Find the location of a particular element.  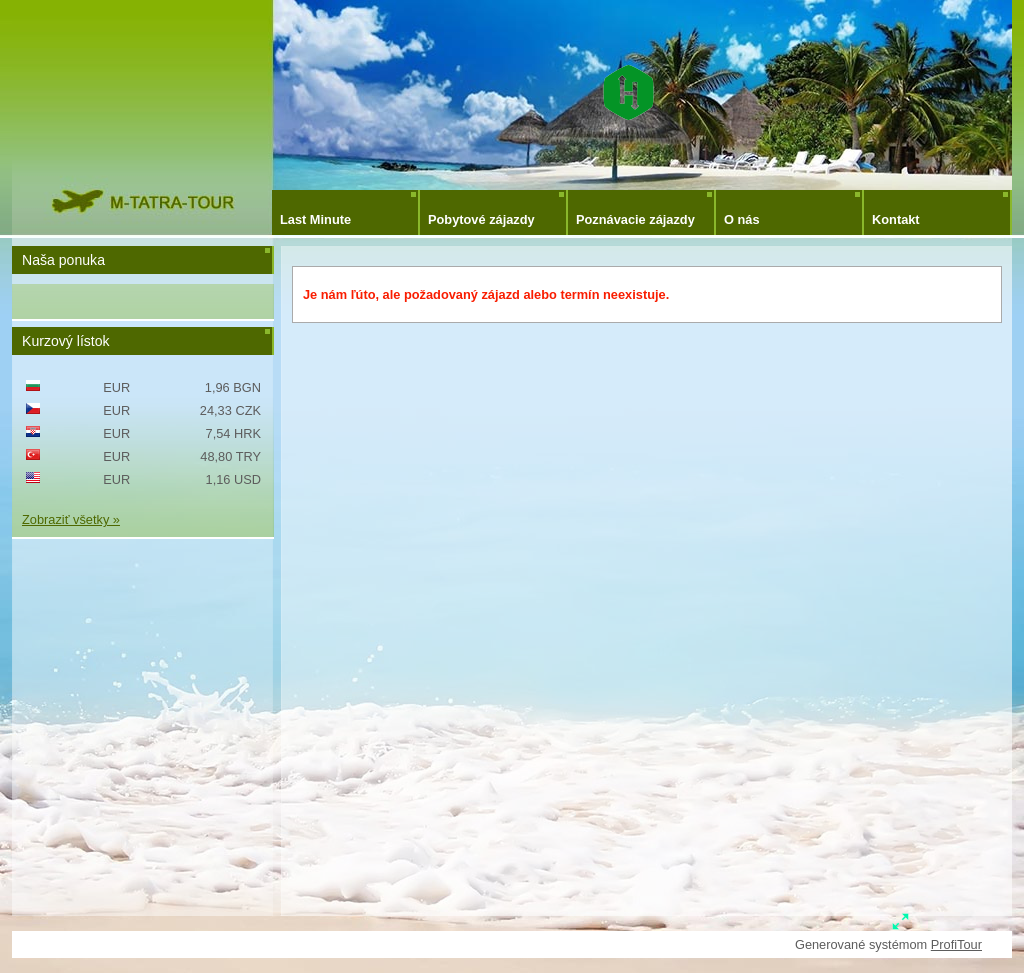

expand content to fullscreen is located at coordinates (900, 921).